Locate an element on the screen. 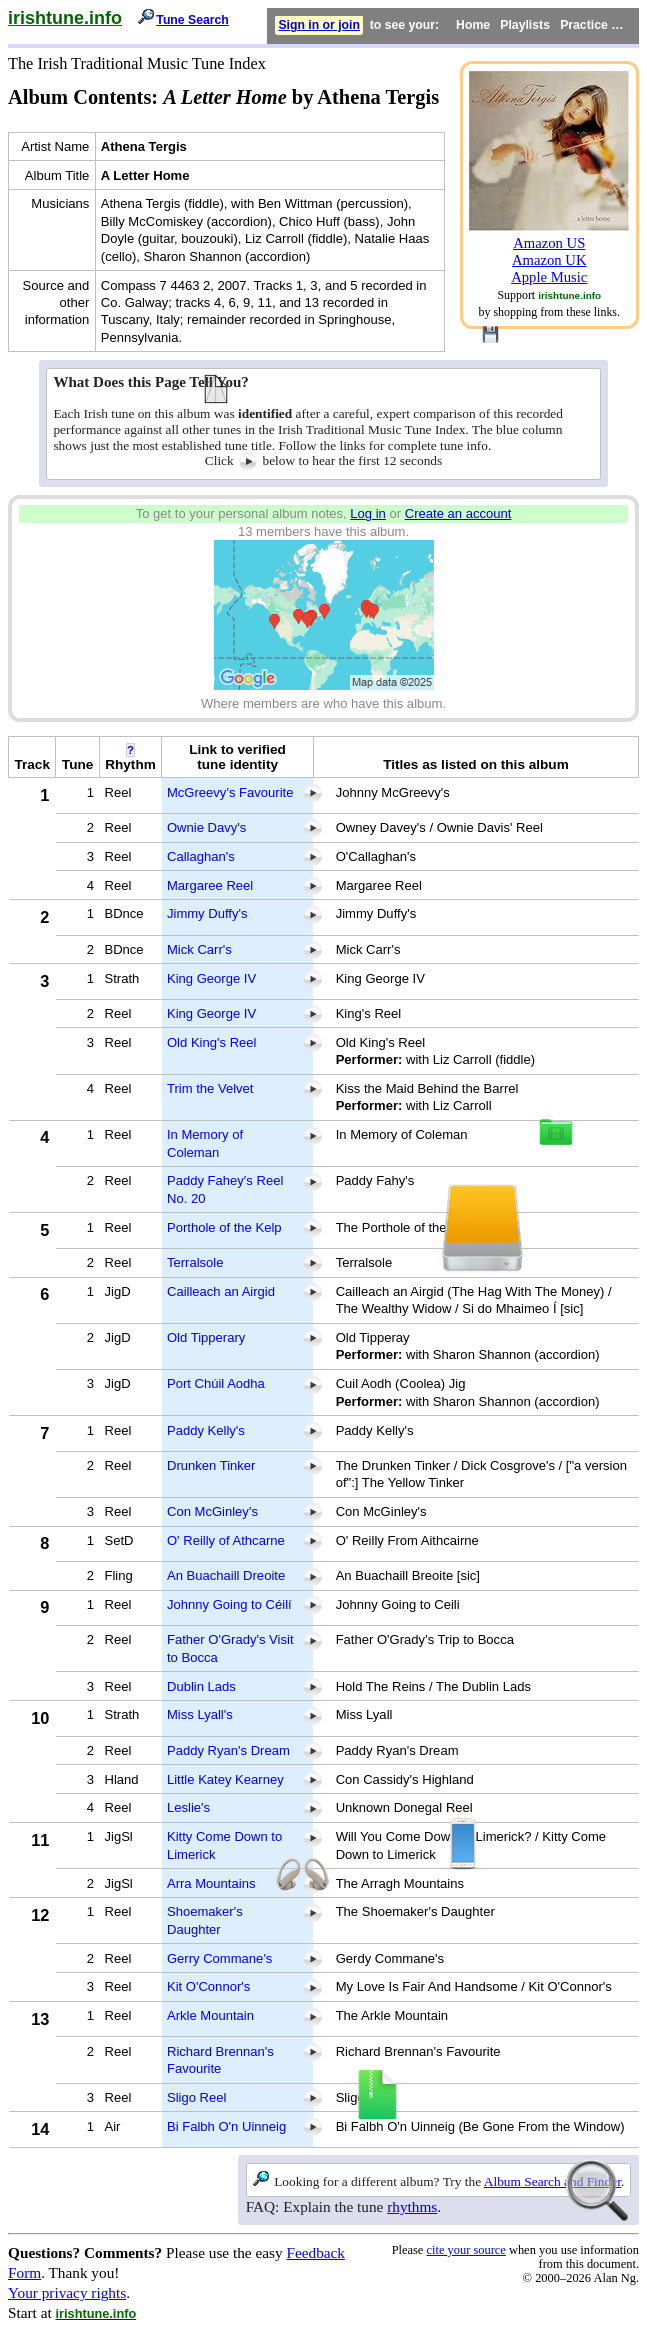 Image resolution: width=647 pixels, height=2333 pixels. save the current file or document is located at coordinates (490, 334).